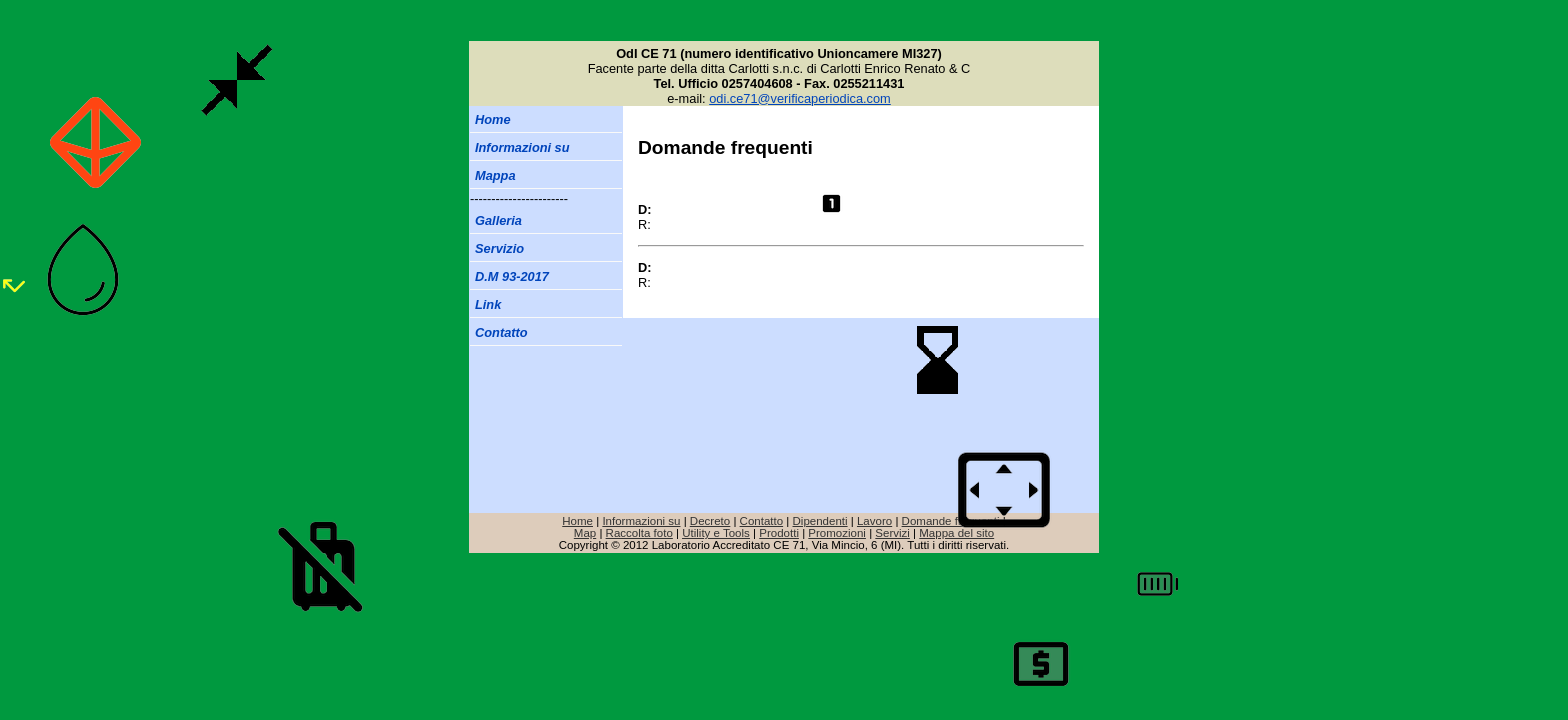 The height and width of the screenshot is (720, 1568). I want to click on adjust display overscan settings, so click(1004, 490).